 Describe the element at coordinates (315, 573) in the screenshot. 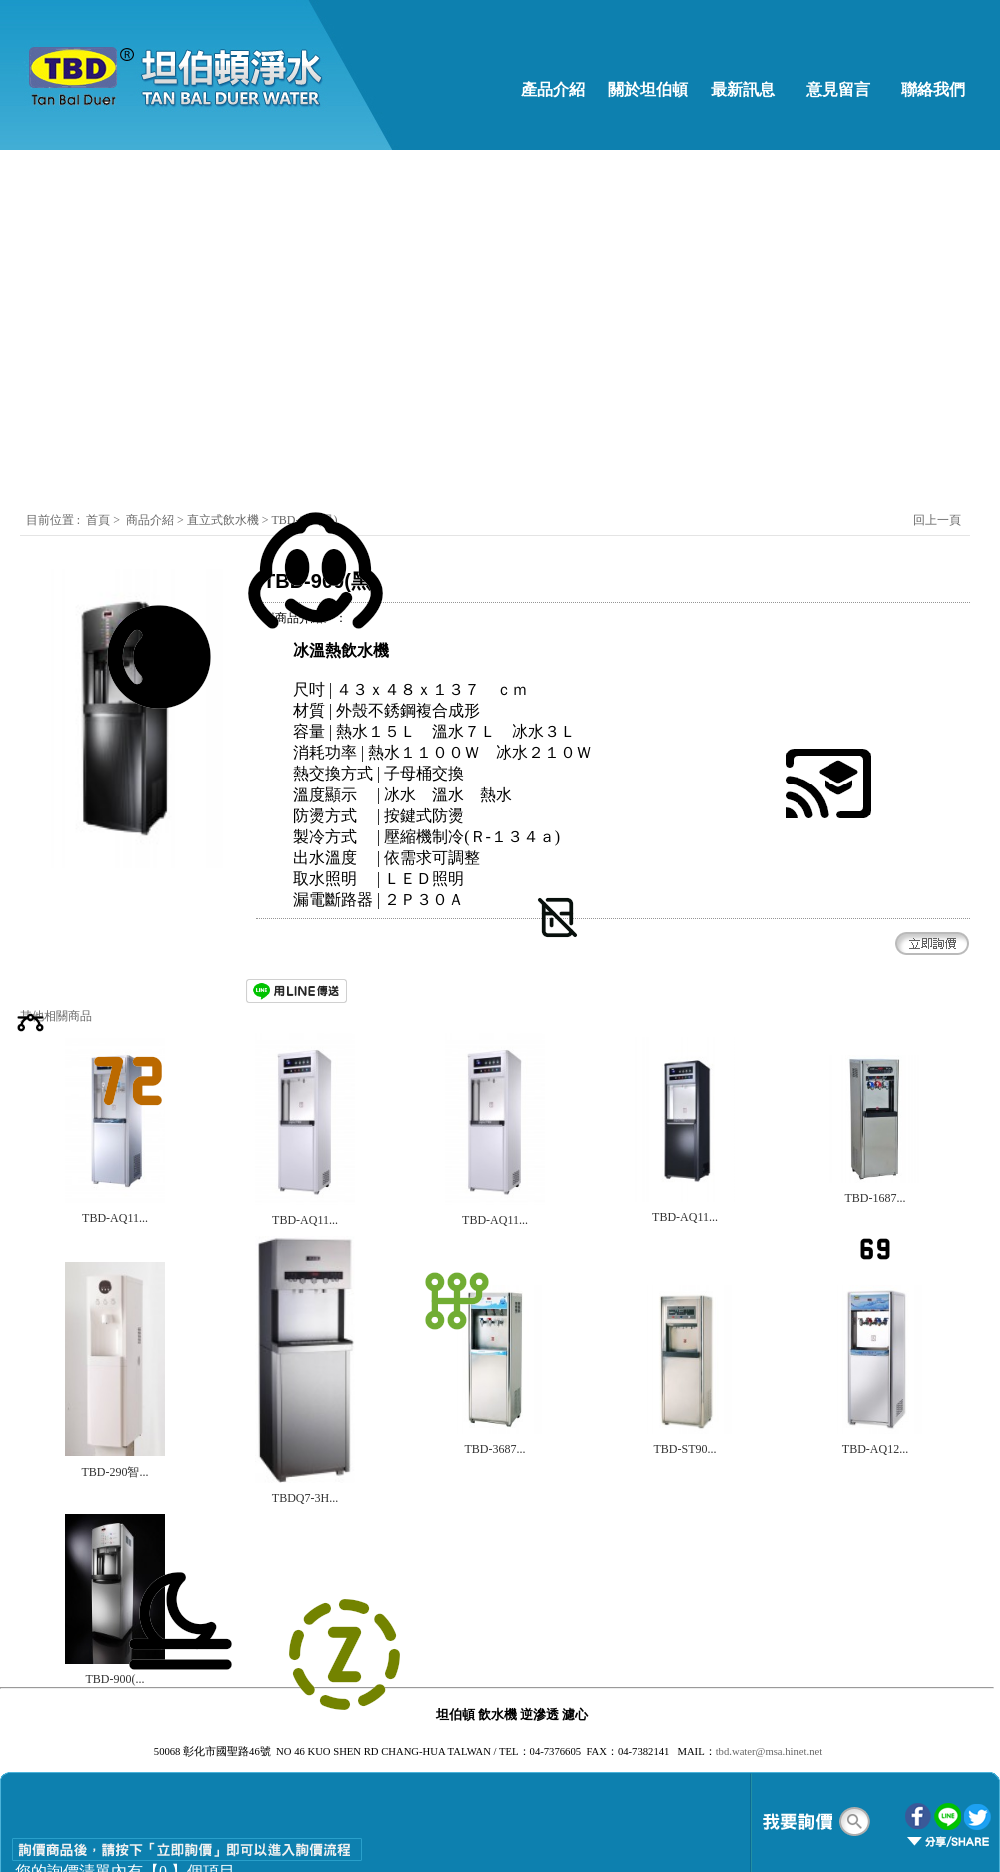

I see `indicates a Michelin Bib Gourmand rated restaurant` at that location.